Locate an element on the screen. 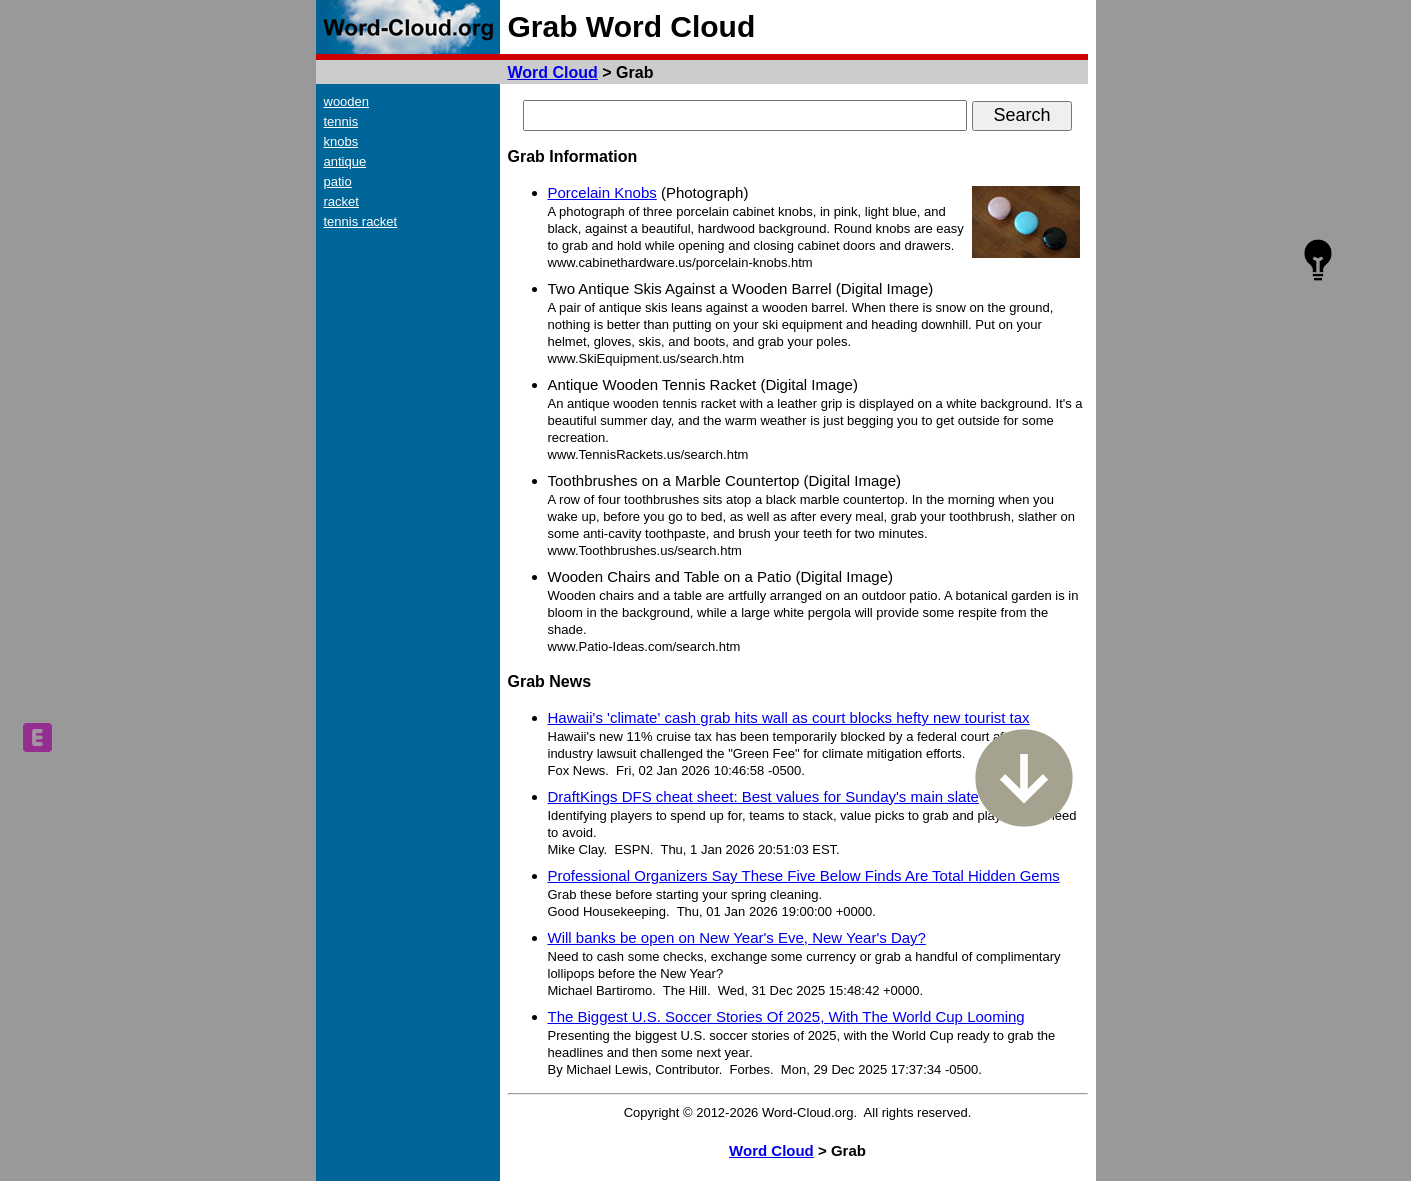 This screenshot has height=1181, width=1411. indicates explicit content warning is located at coordinates (37, 737).